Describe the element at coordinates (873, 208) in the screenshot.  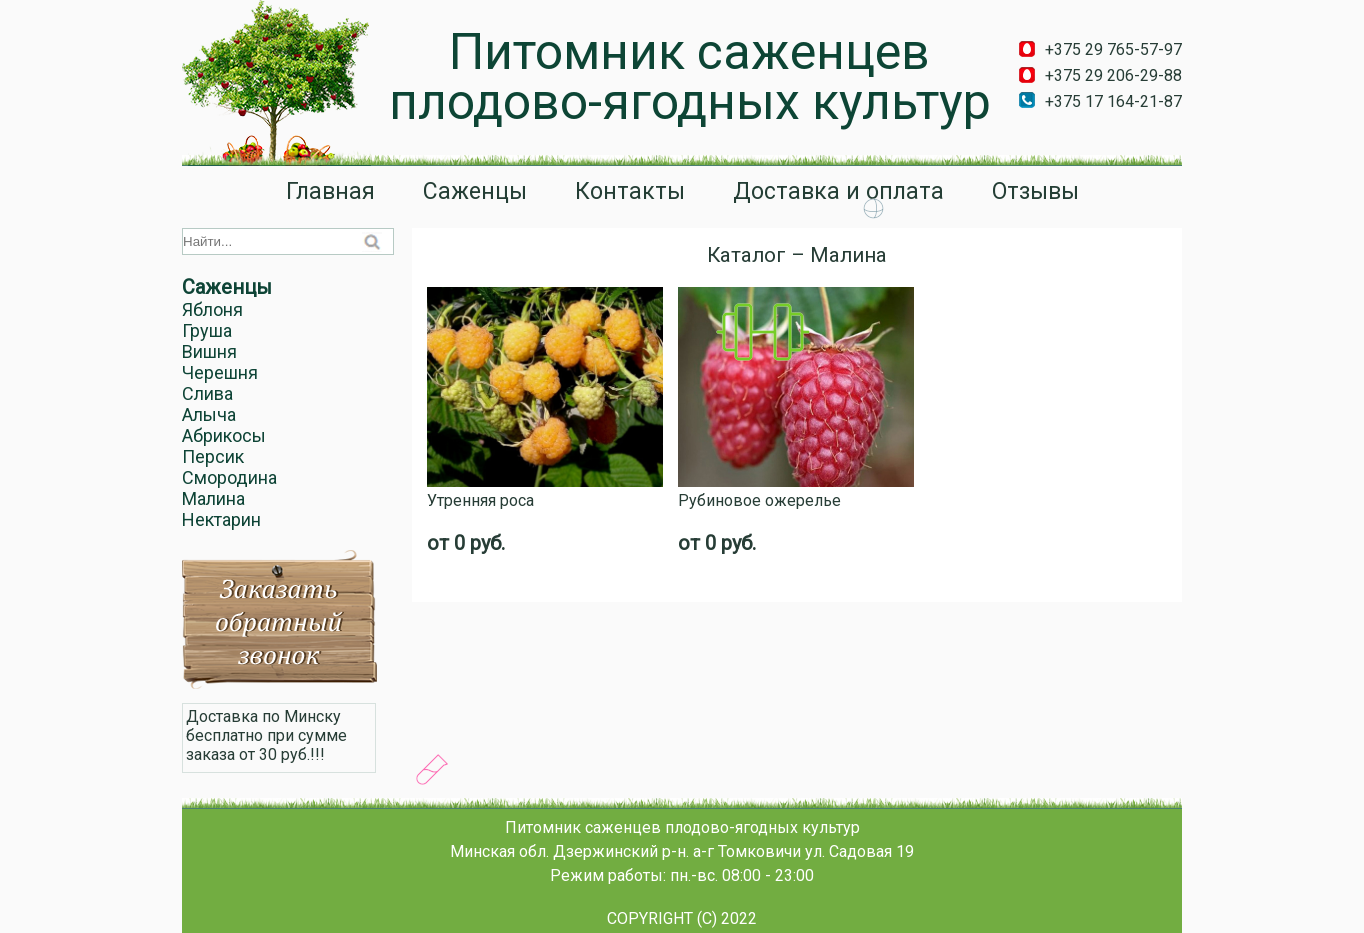
I see `access globe or world view` at that location.